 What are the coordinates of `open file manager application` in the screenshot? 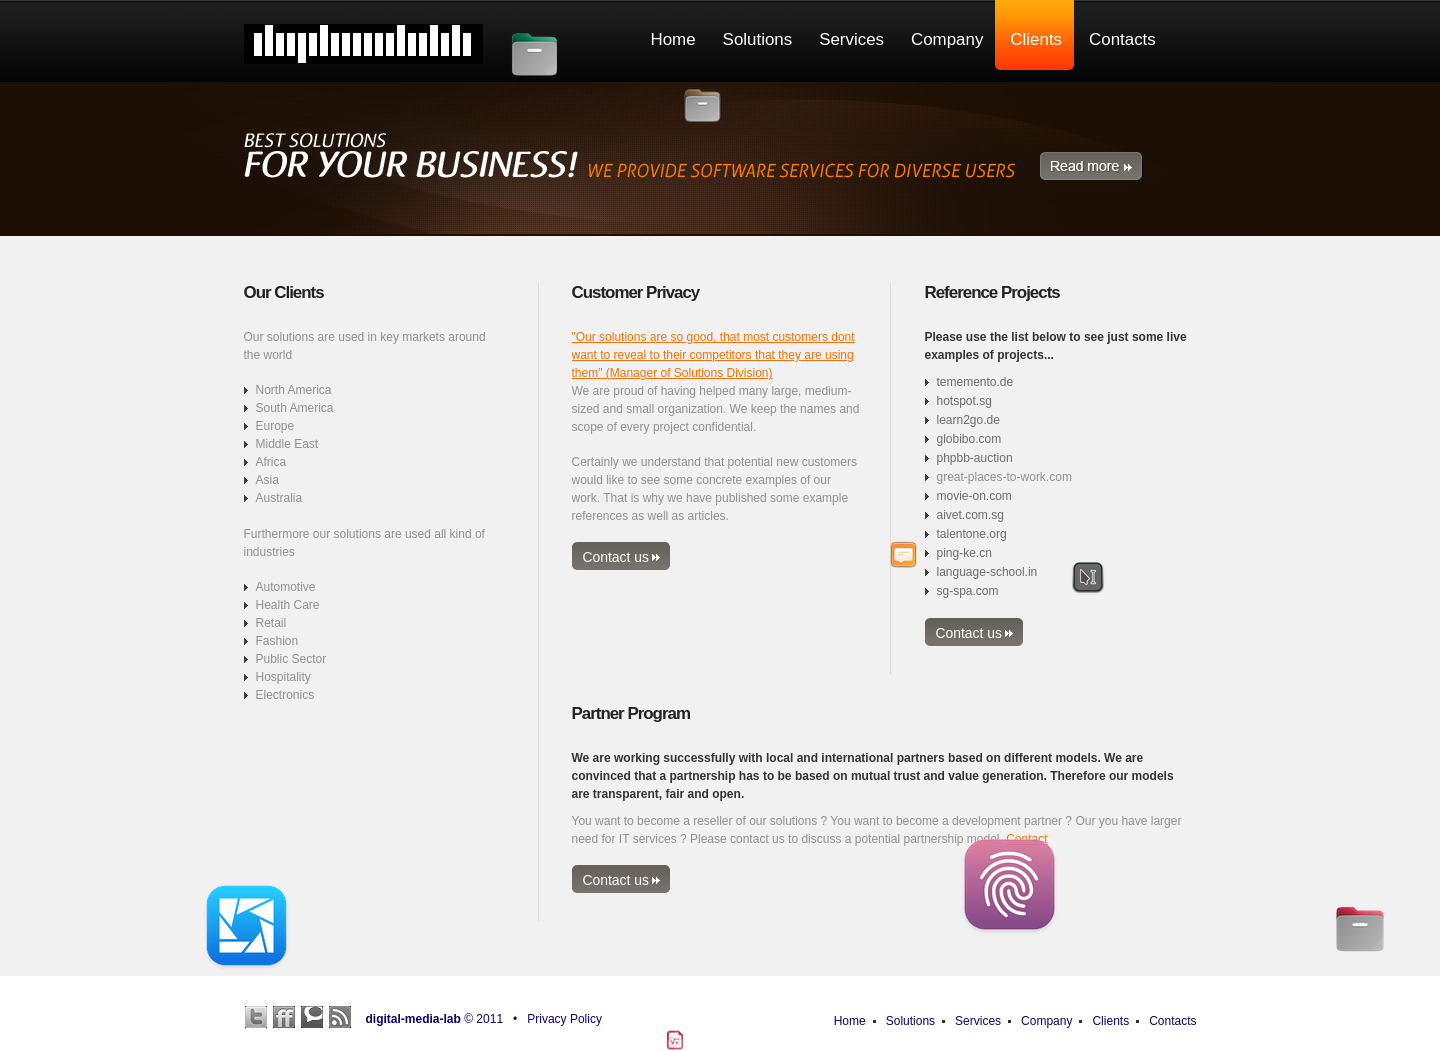 It's located at (1360, 929).